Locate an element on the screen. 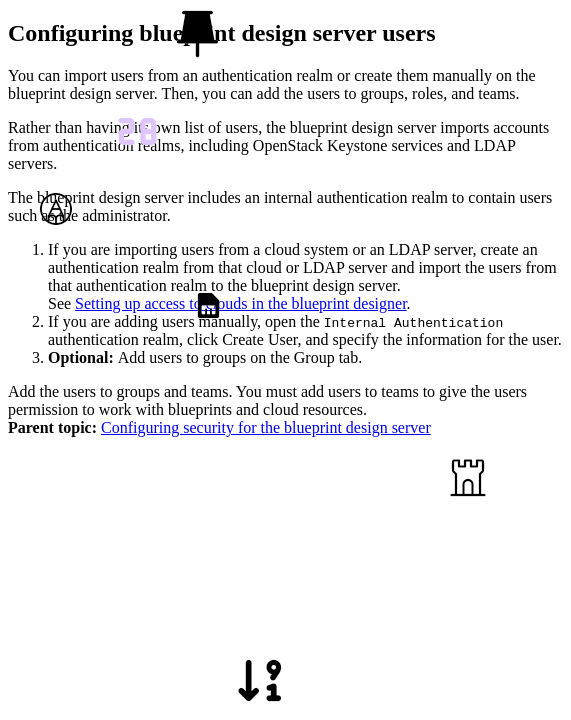 This screenshot has width=571, height=720. edit your profile is located at coordinates (56, 209).